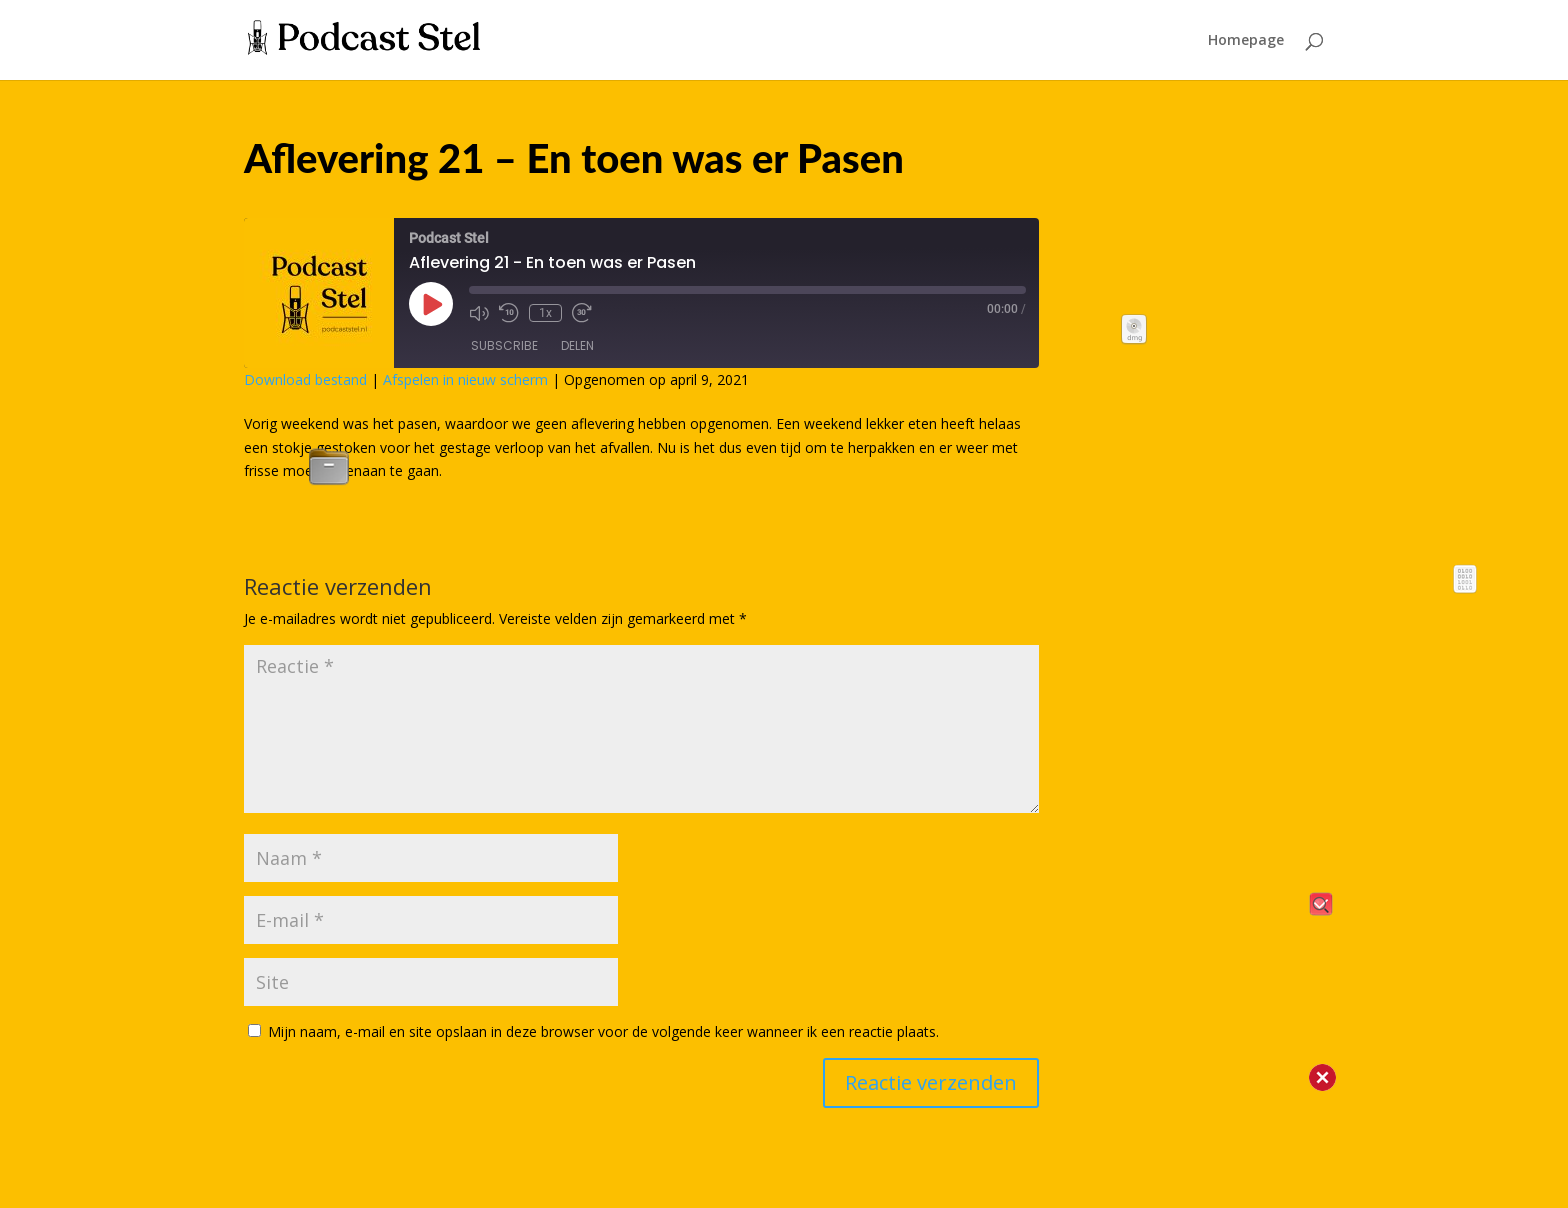 This screenshot has height=1208, width=1568. Describe the element at coordinates (1134, 329) in the screenshot. I see `apple disk image file (.dmg)` at that location.